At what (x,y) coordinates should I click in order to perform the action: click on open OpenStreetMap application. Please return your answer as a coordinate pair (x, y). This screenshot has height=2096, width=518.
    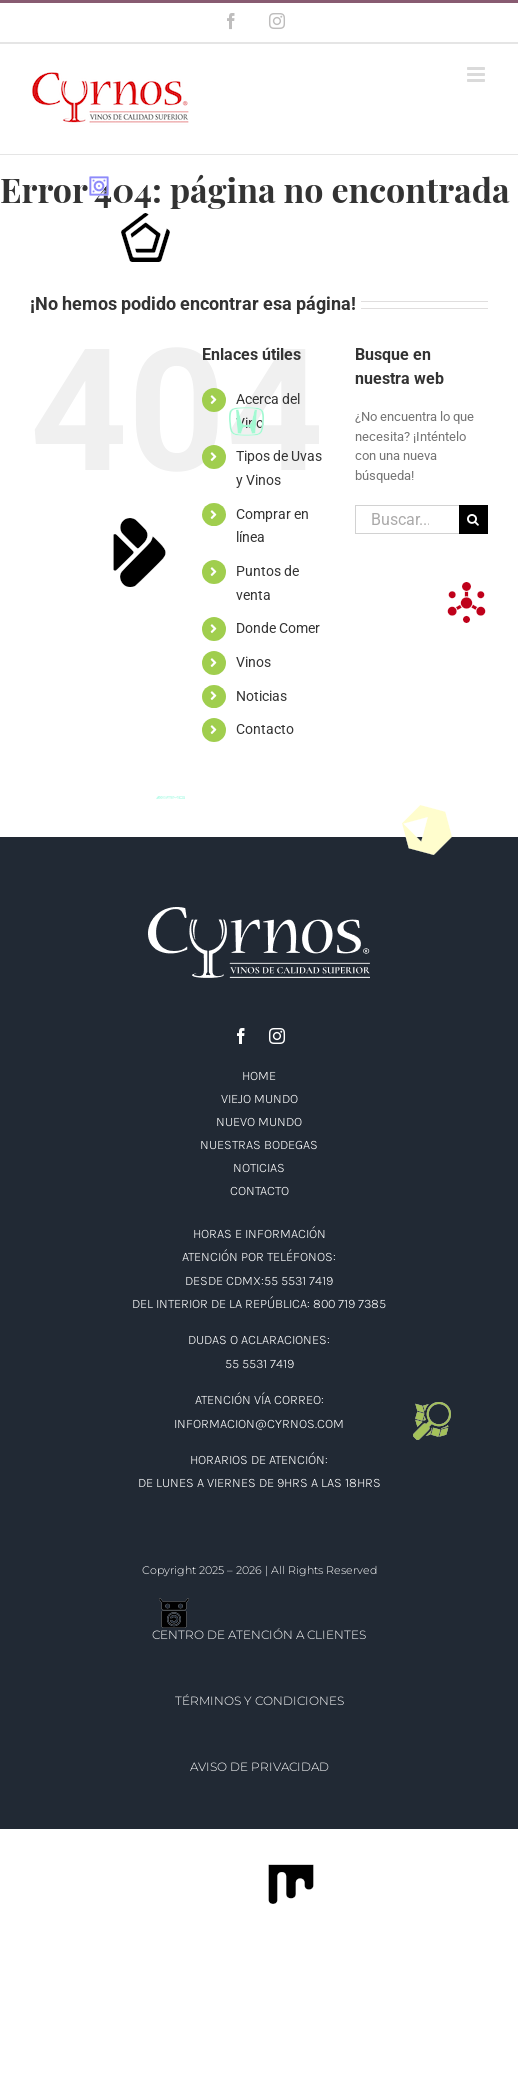
    Looking at the image, I should click on (432, 1421).